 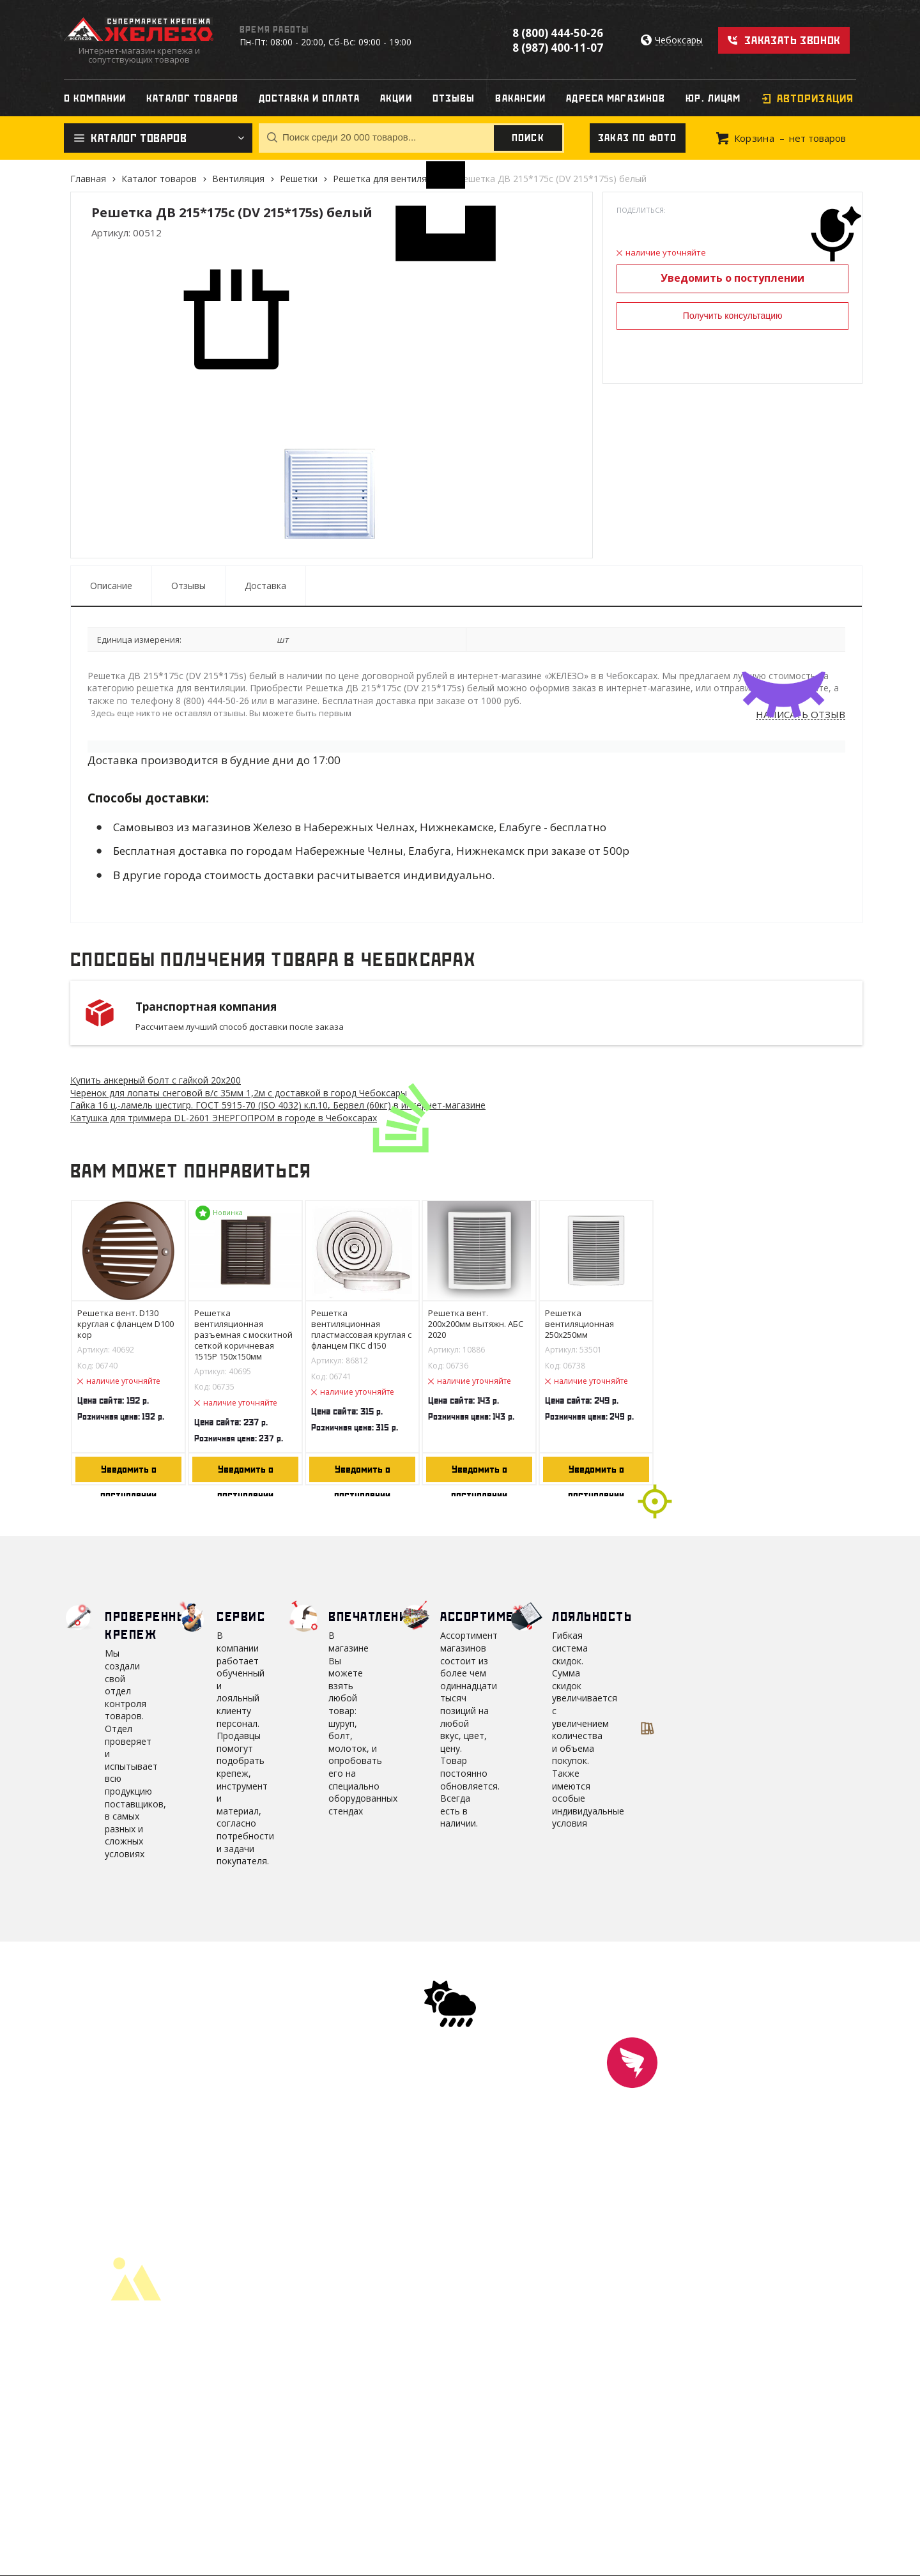 I want to click on browse your digital library, so click(x=647, y=1728).